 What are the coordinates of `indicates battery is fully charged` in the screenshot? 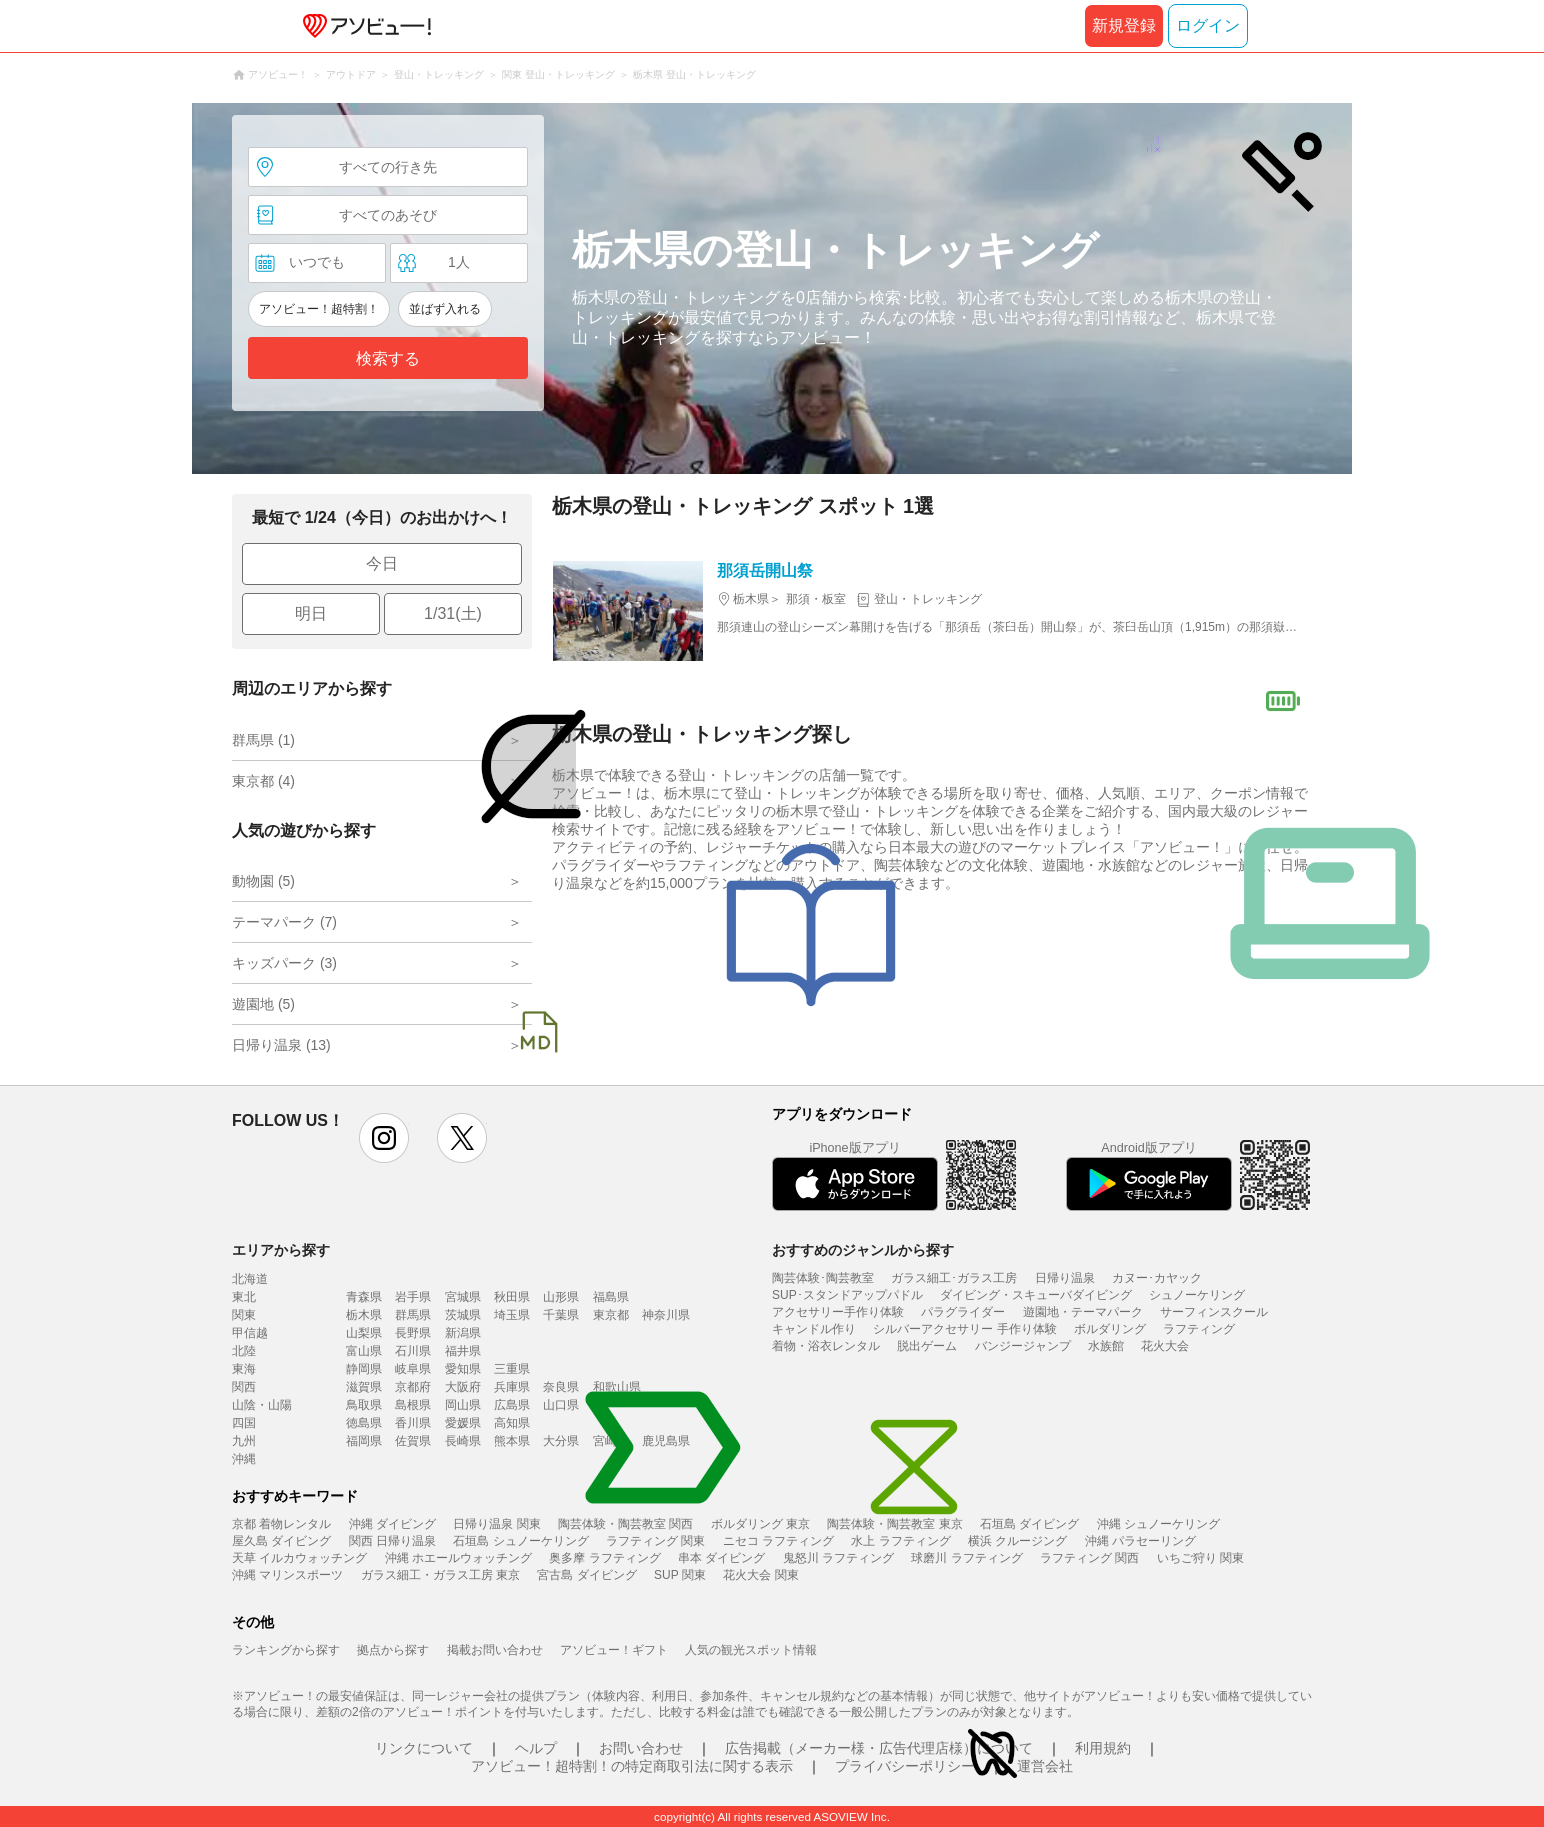 It's located at (1283, 701).